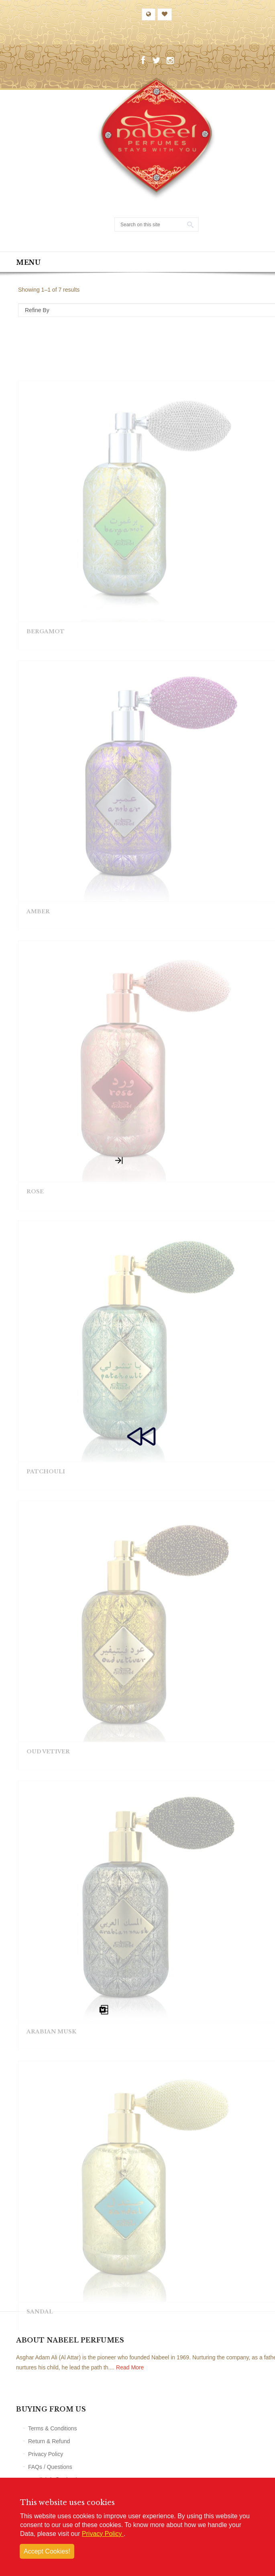  What do you see at coordinates (119, 1160) in the screenshot?
I see `navigate to the next item or page` at bounding box center [119, 1160].